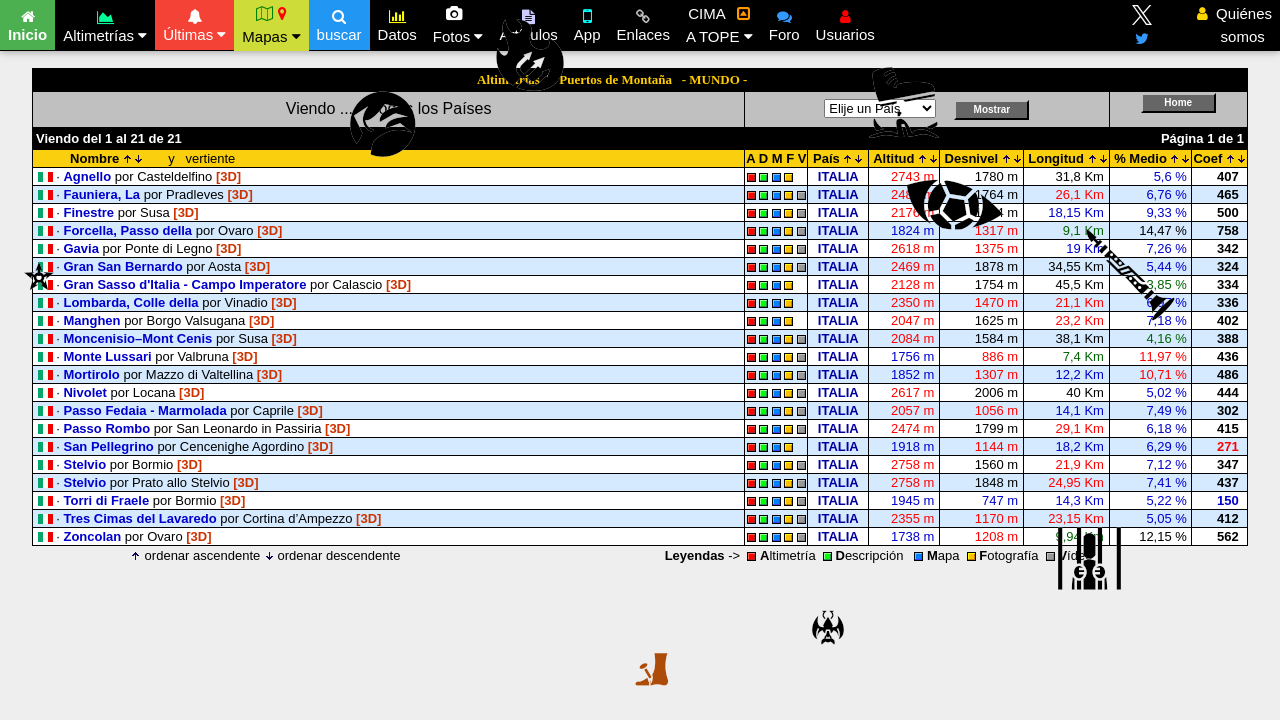 The width and height of the screenshot is (1280, 720). I want to click on represents a bat creature or enemy in a game, so click(828, 628).